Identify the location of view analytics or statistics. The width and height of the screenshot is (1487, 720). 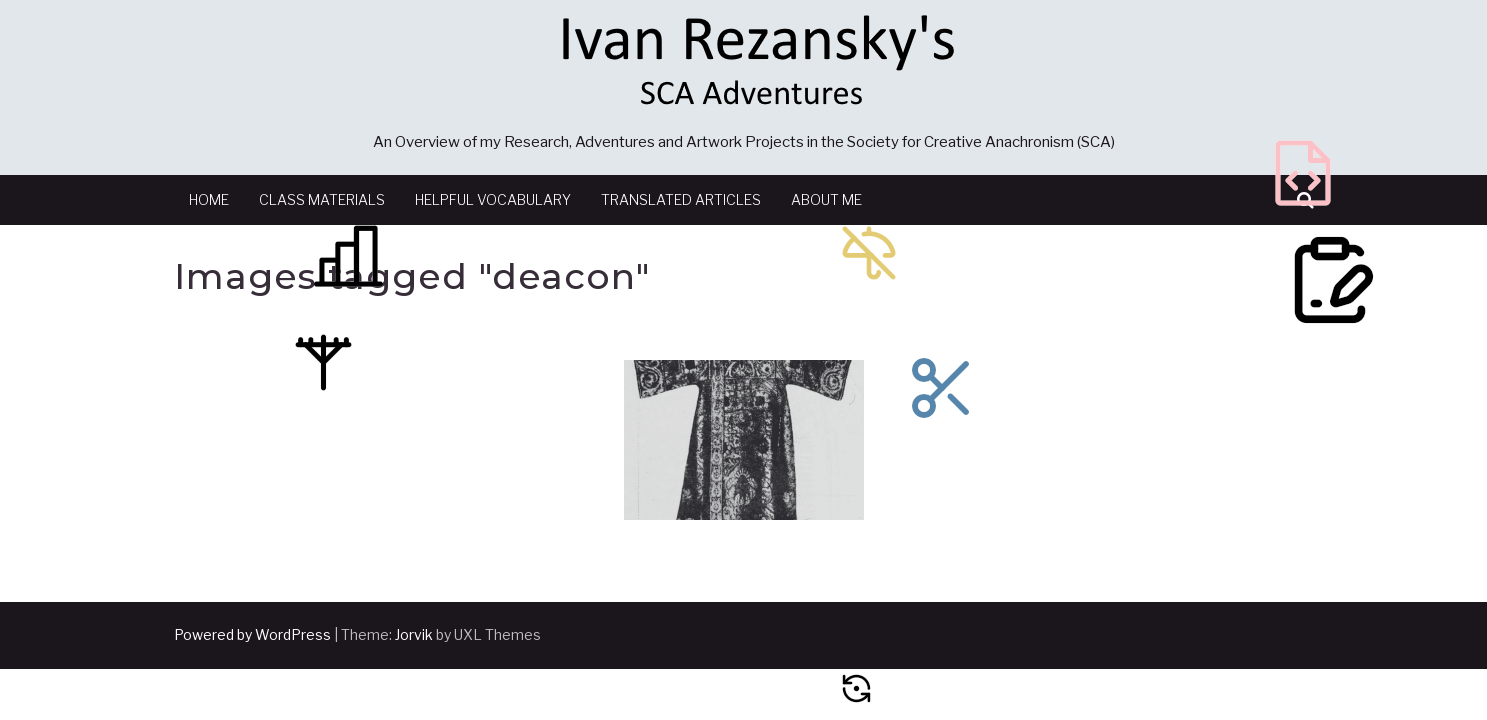
(348, 257).